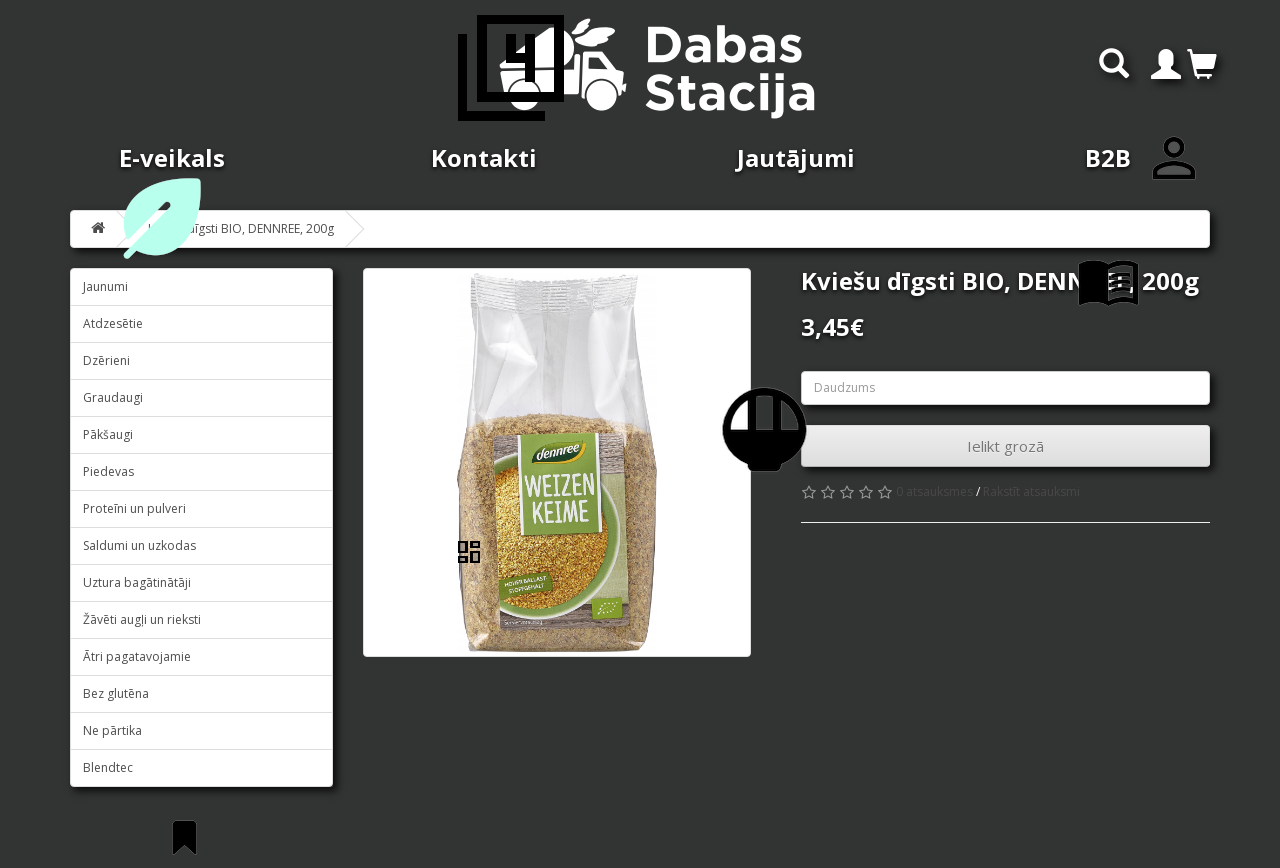 This screenshot has height=868, width=1280. Describe the element at coordinates (469, 552) in the screenshot. I see `access your dashboard overview` at that location.